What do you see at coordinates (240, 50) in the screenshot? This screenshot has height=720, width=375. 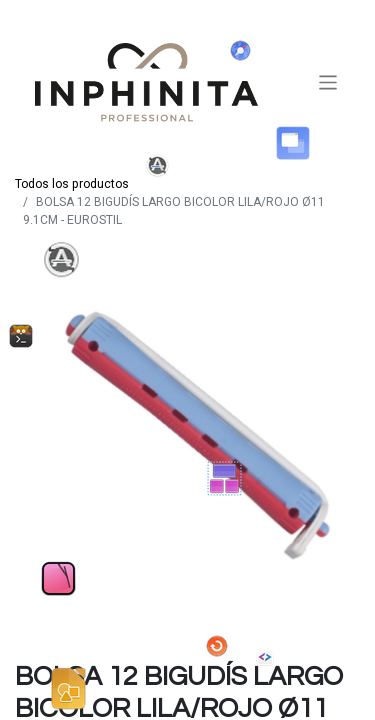 I see `open the web browser` at bounding box center [240, 50].